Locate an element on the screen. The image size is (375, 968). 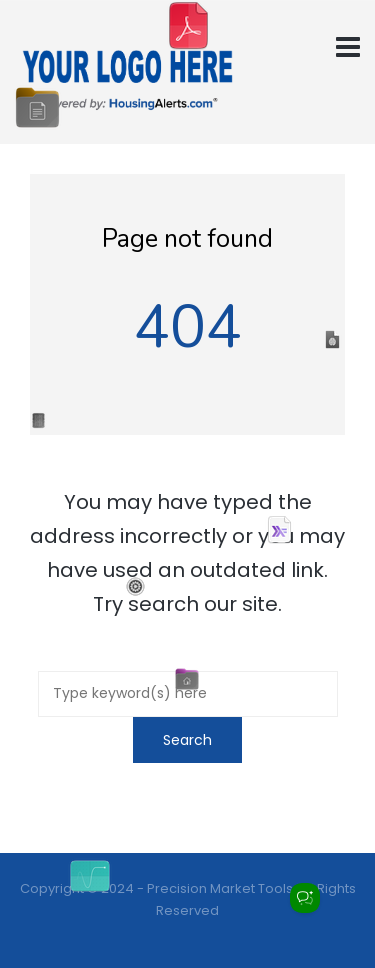
access your home folder is located at coordinates (187, 679).